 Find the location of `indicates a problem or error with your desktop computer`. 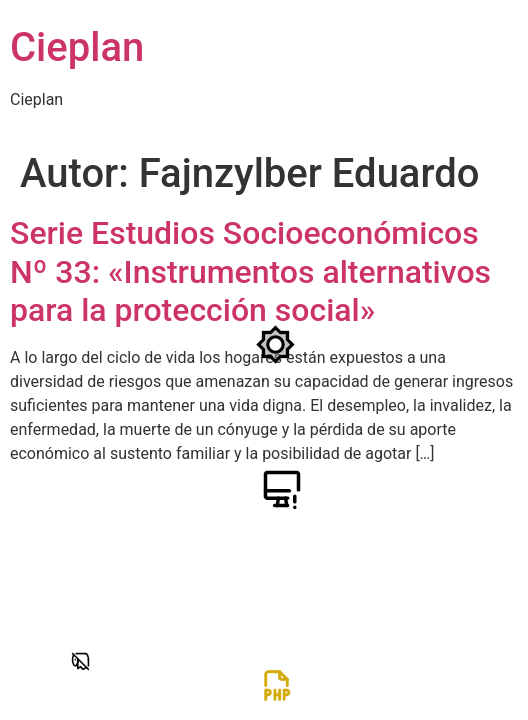

indicates a problem or error with your desktop computer is located at coordinates (282, 489).